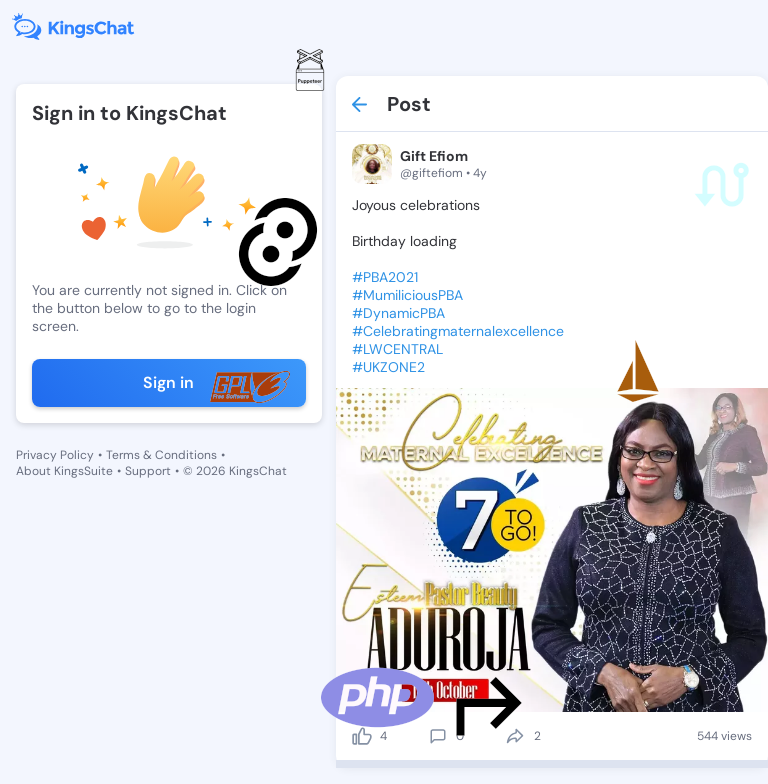  Describe the element at coordinates (278, 242) in the screenshot. I see `tauri framework logo` at that location.